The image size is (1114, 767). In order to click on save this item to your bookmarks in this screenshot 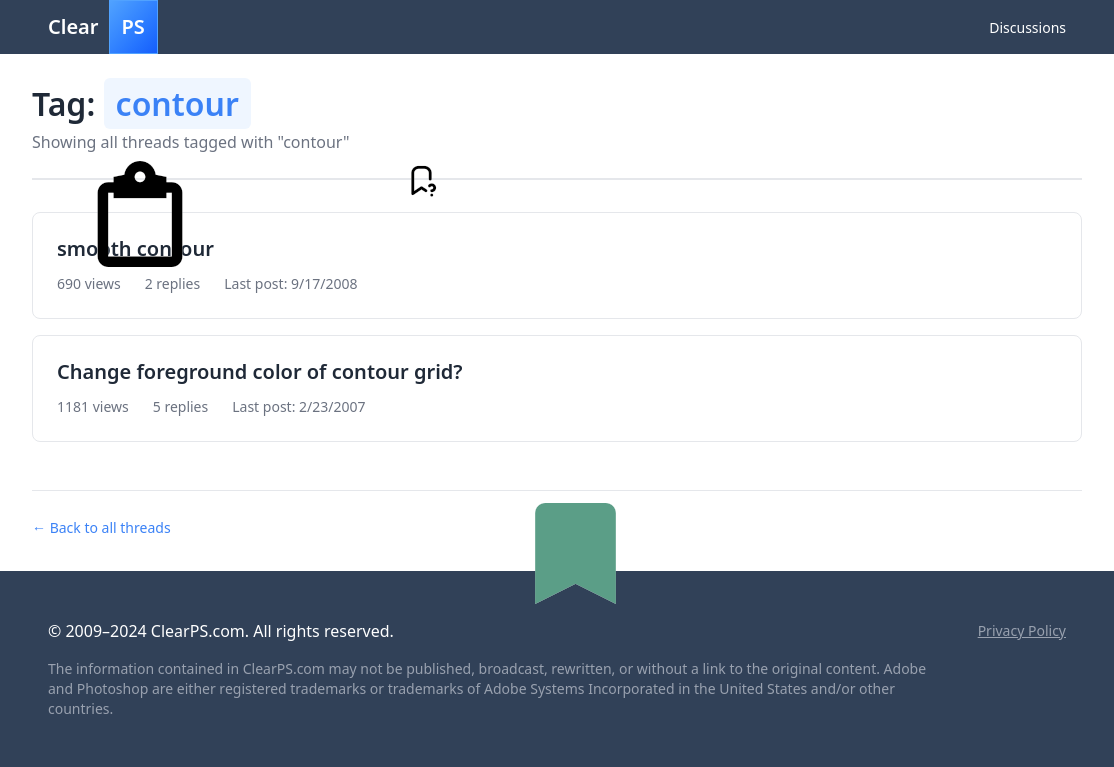, I will do `click(575, 553)`.